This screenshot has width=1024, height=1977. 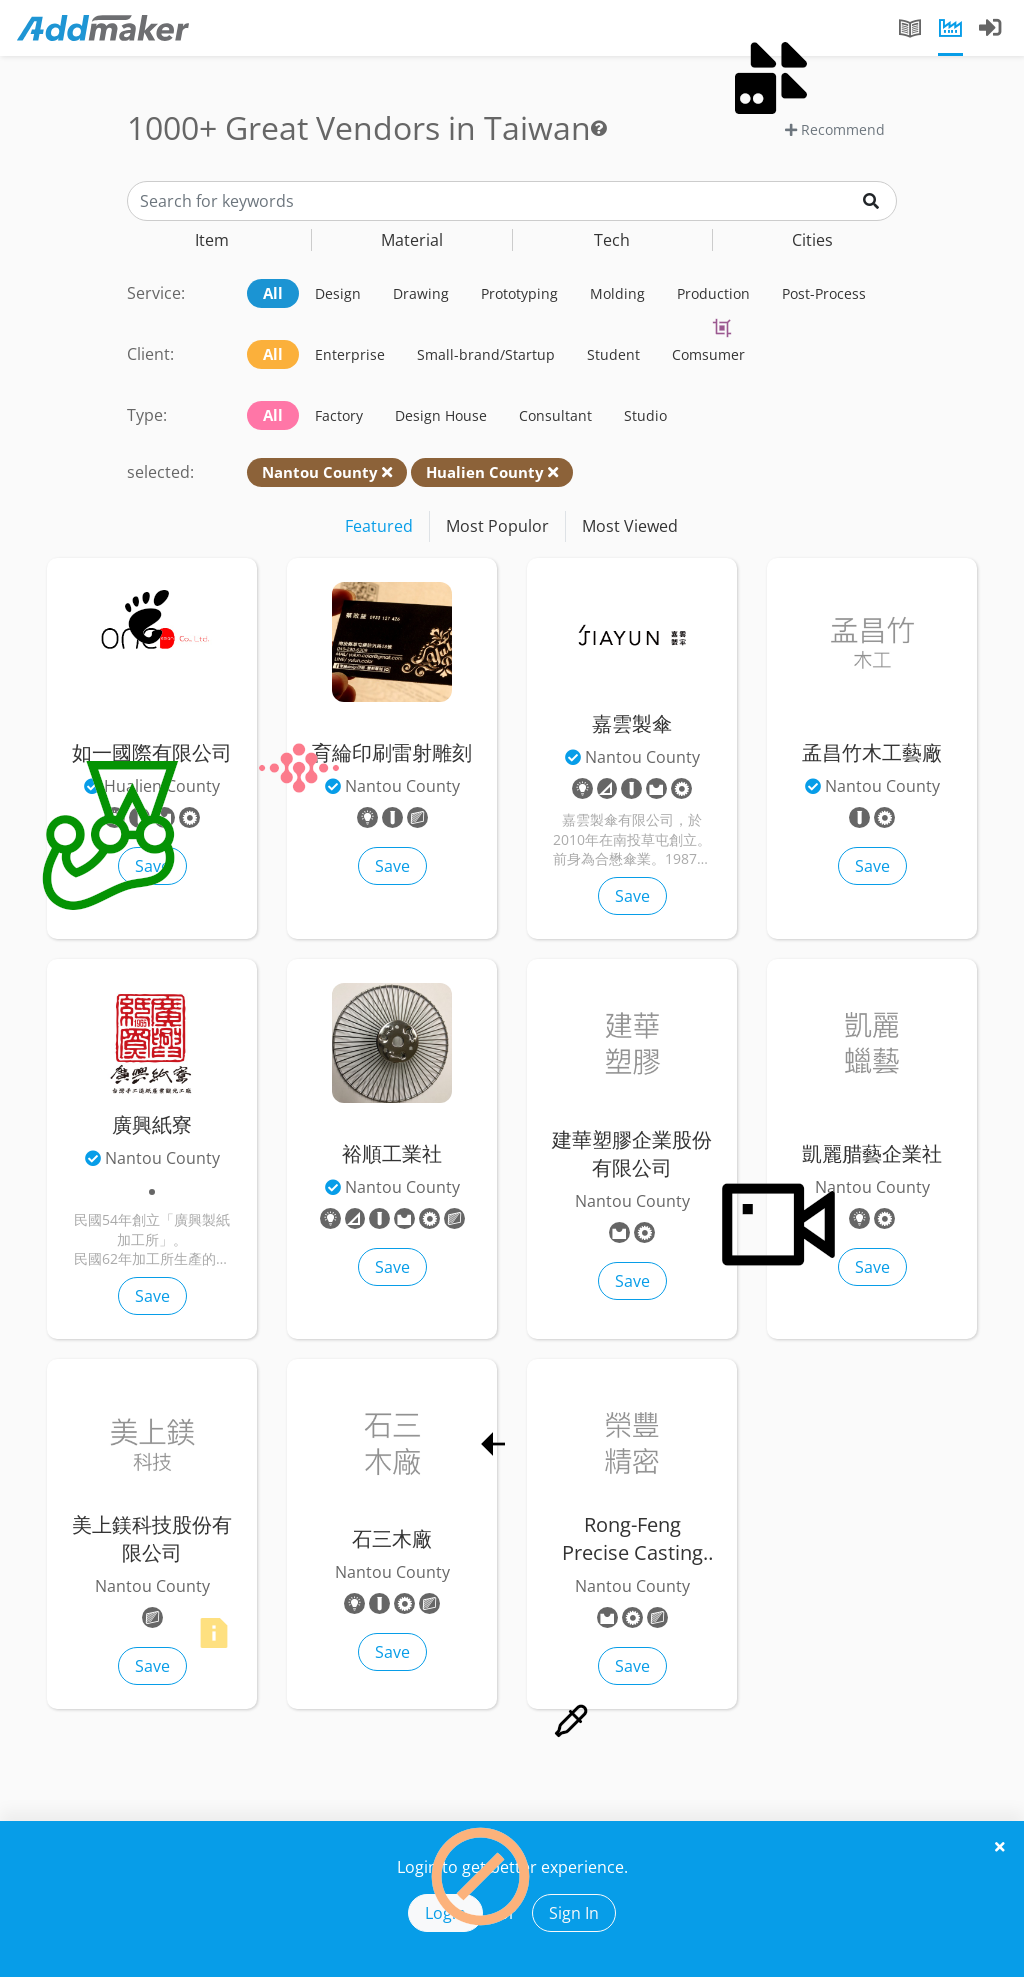 I want to click on jest testing framework logo, so click(x=110, y=835).